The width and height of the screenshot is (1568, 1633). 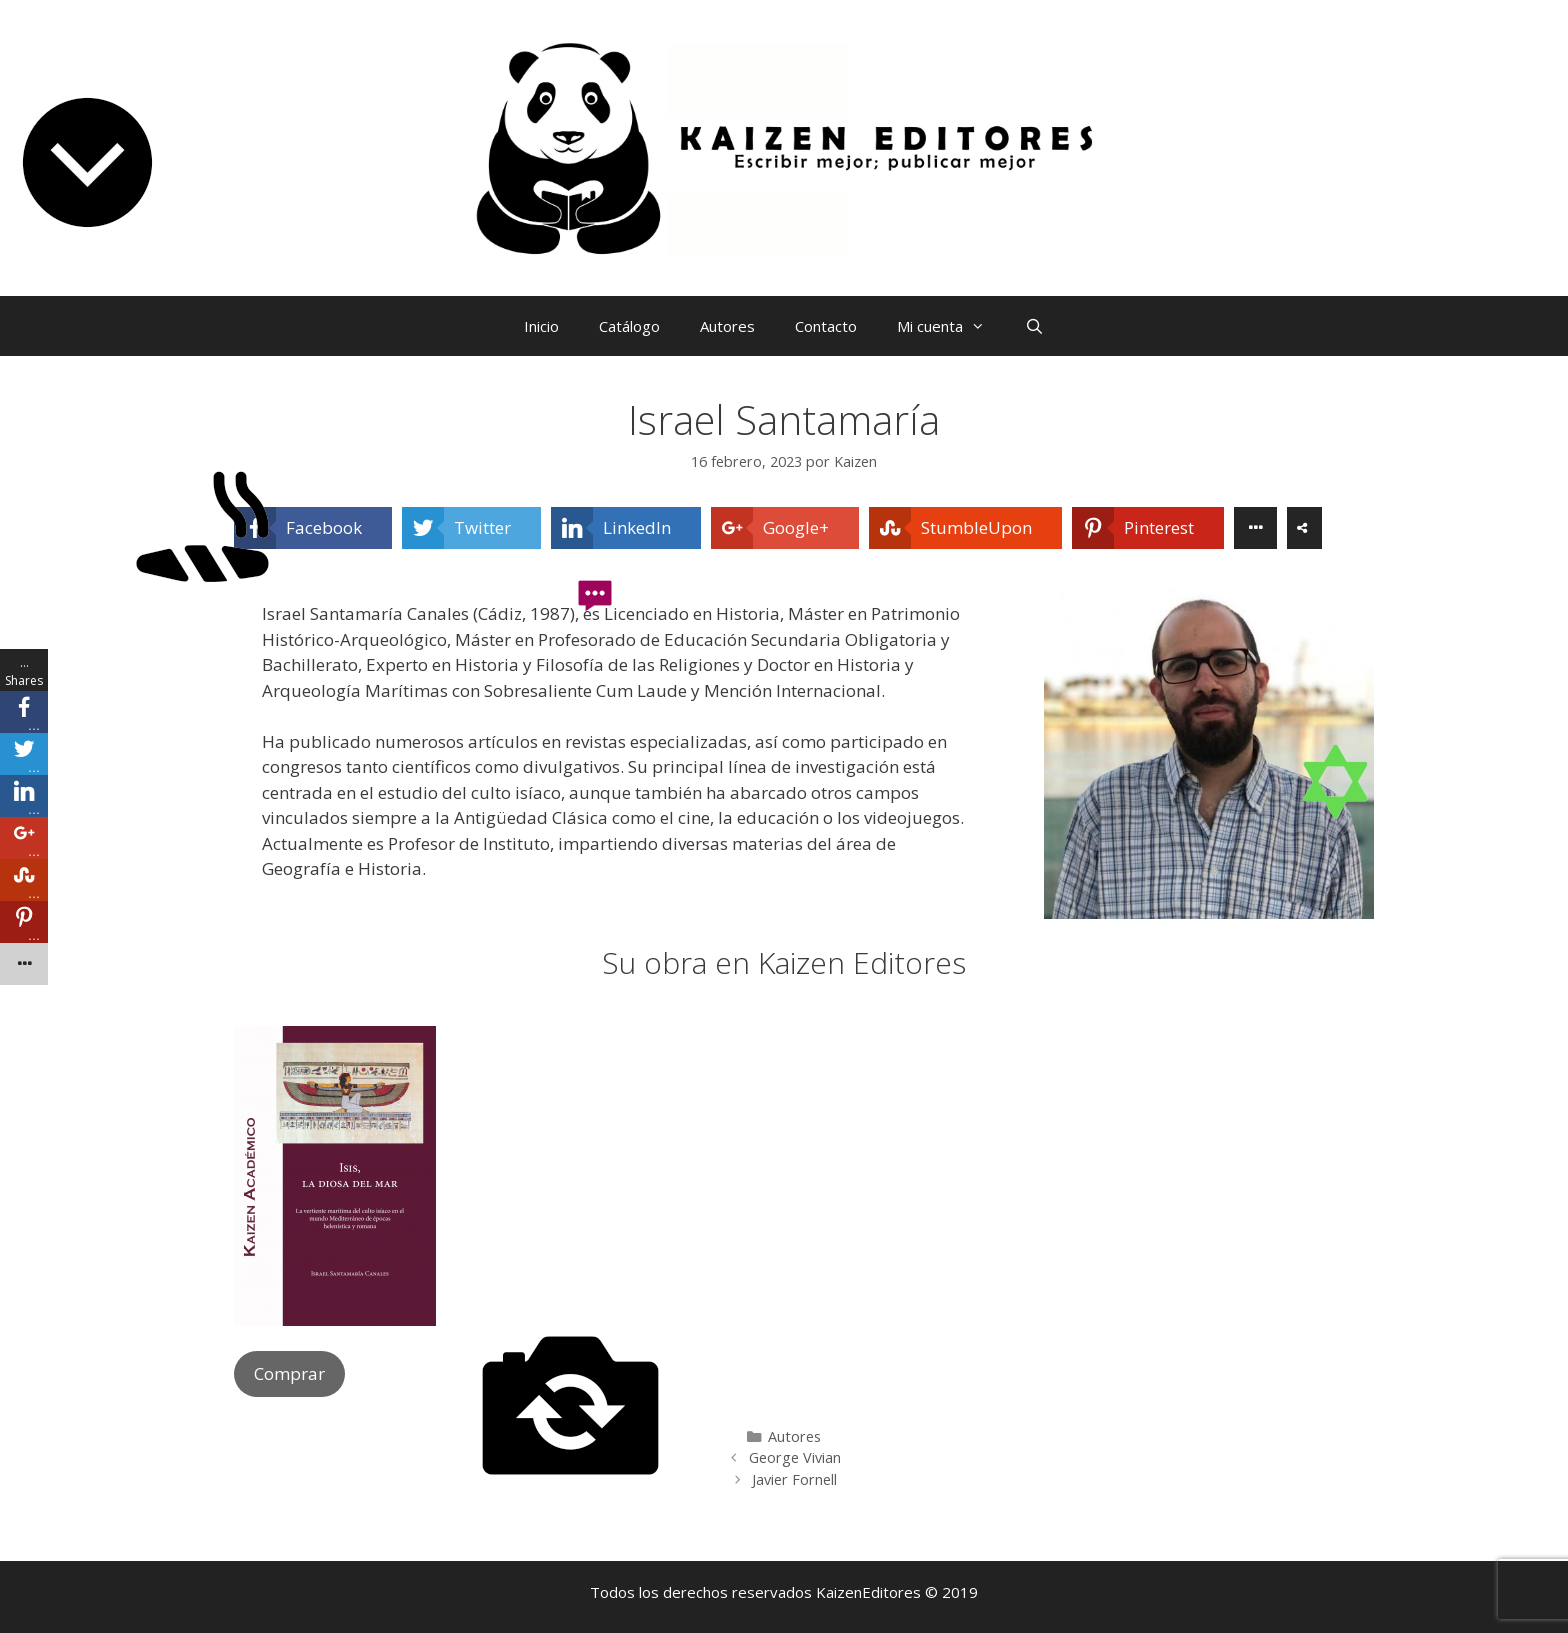 I want to click on open chat or messaging, so click(x=595, y=596).